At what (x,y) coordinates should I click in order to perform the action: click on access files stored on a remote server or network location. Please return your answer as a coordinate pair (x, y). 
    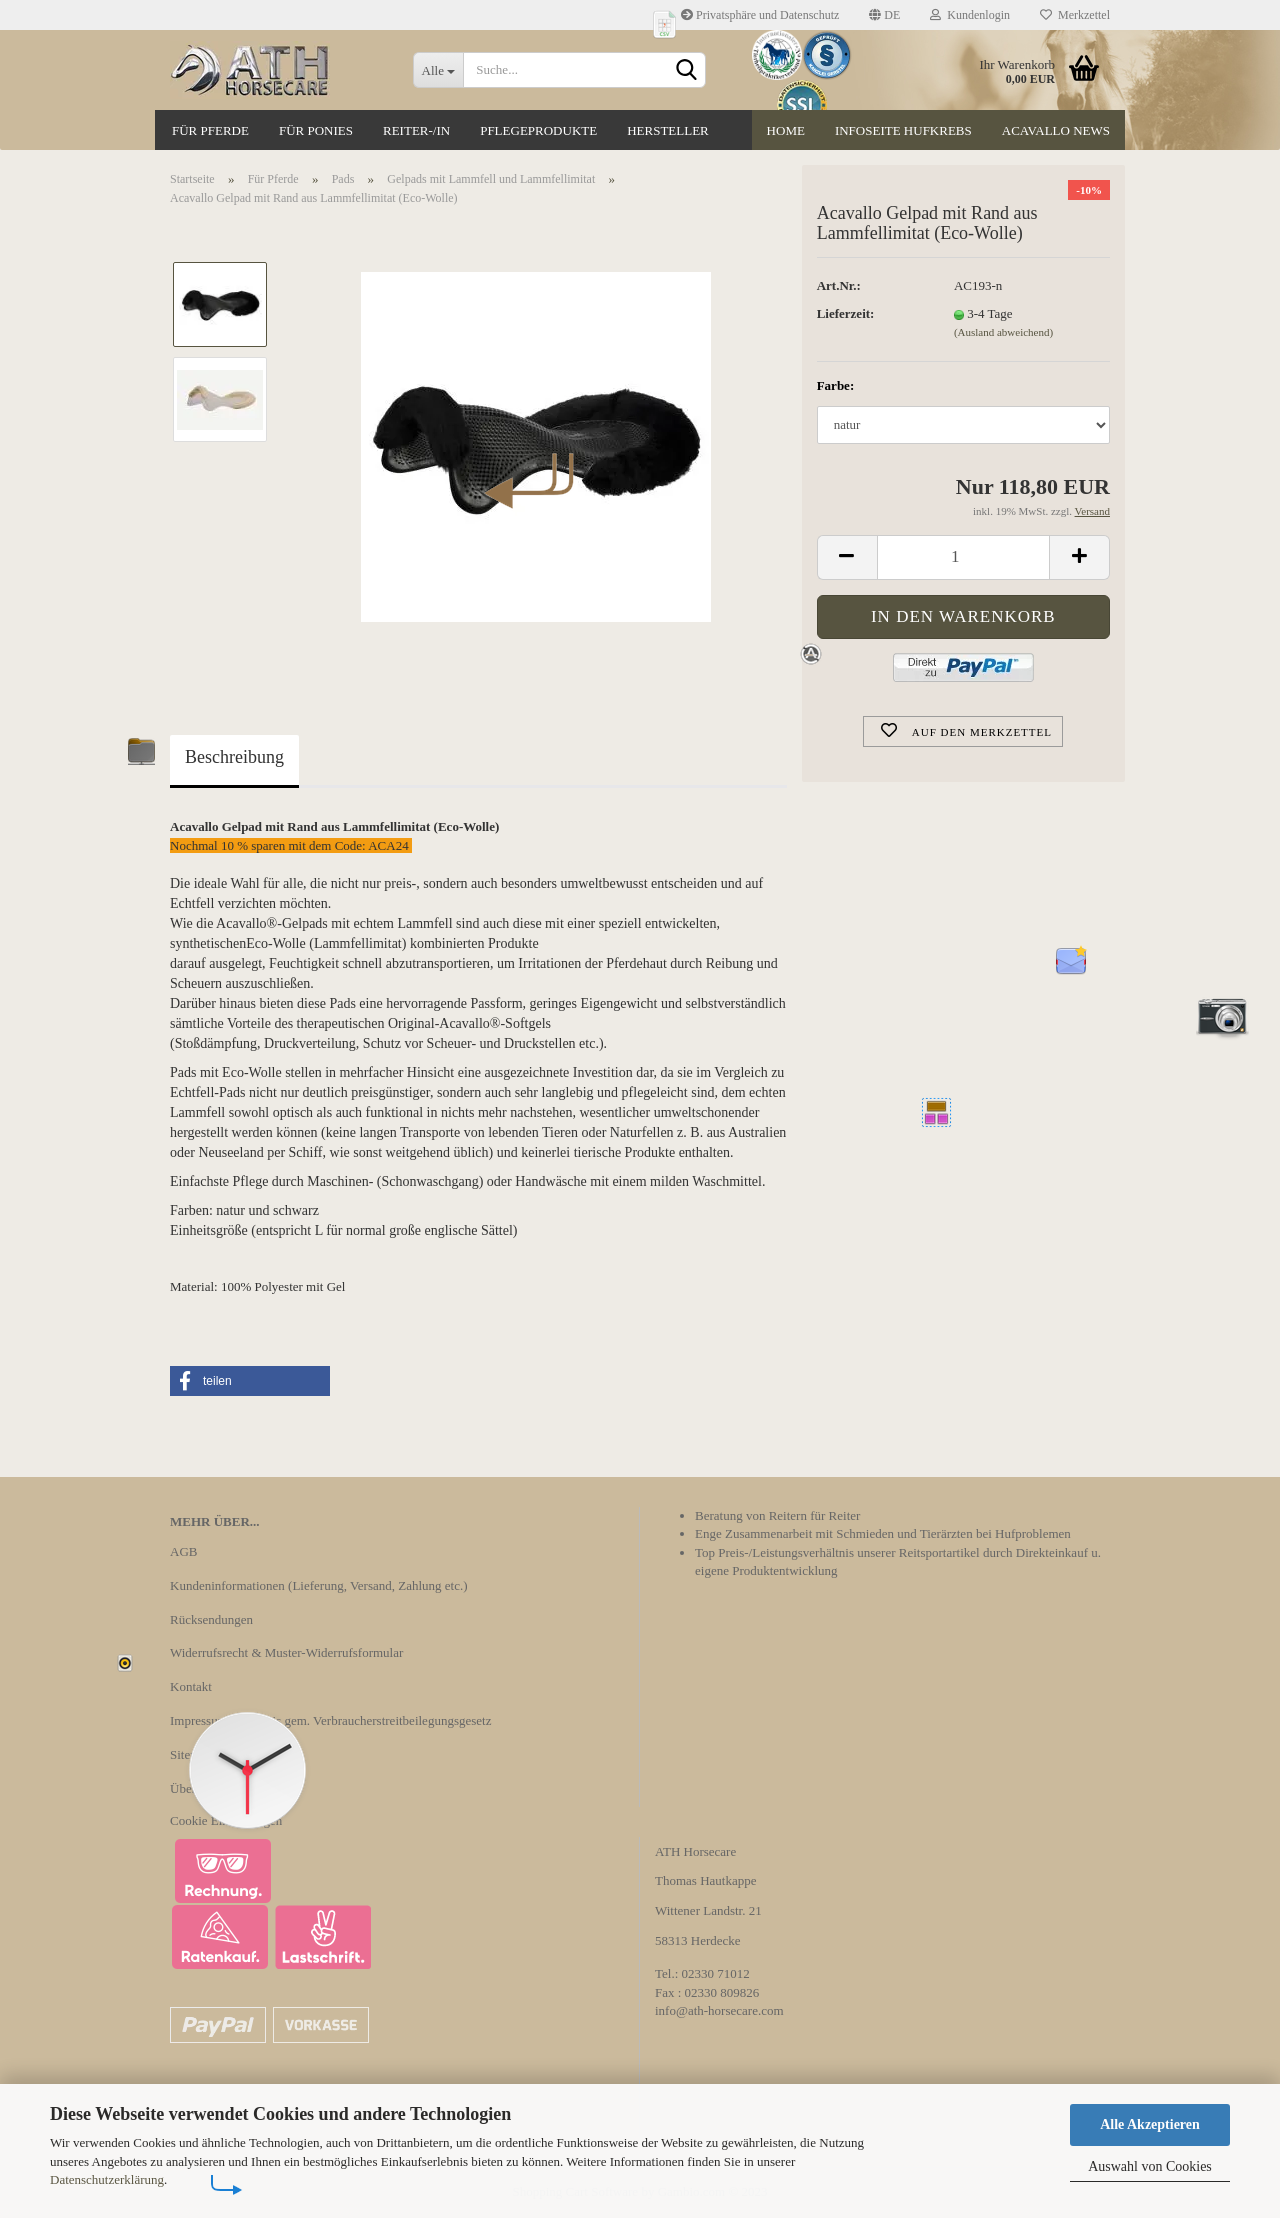
    Looking at the image, I should click on (141, 751).